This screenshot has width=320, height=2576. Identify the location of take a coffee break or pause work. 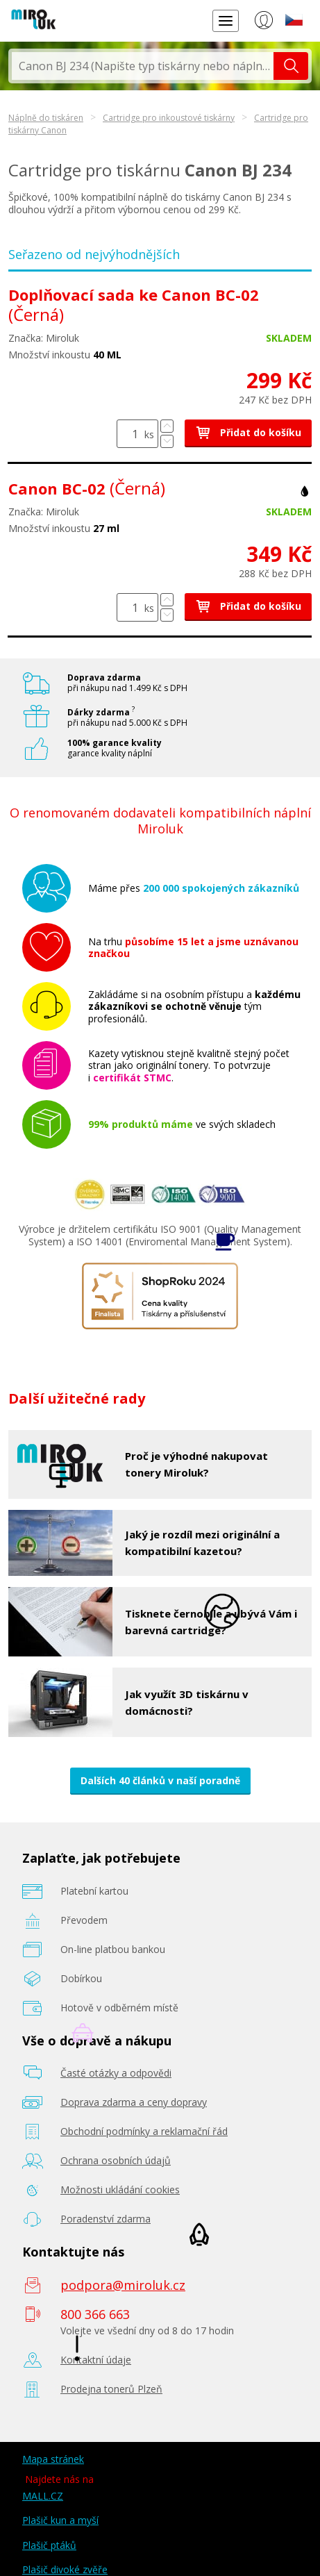
(224, 1241).